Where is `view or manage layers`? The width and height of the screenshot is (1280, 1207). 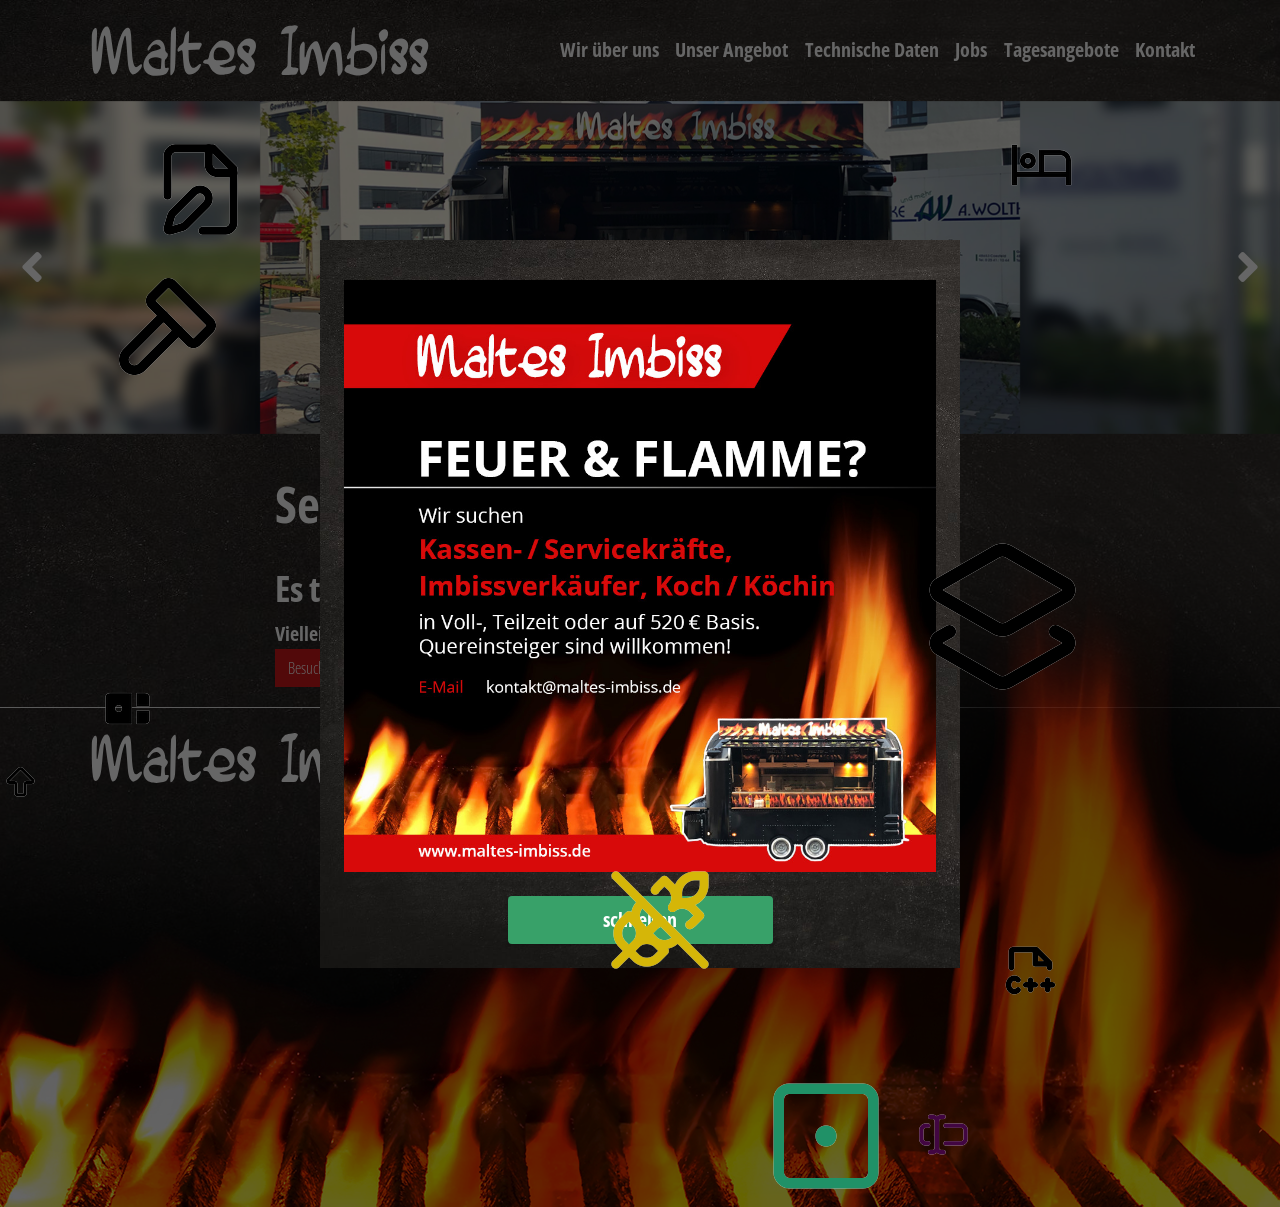 view or manage layers is located at coordinates (1002, 616).